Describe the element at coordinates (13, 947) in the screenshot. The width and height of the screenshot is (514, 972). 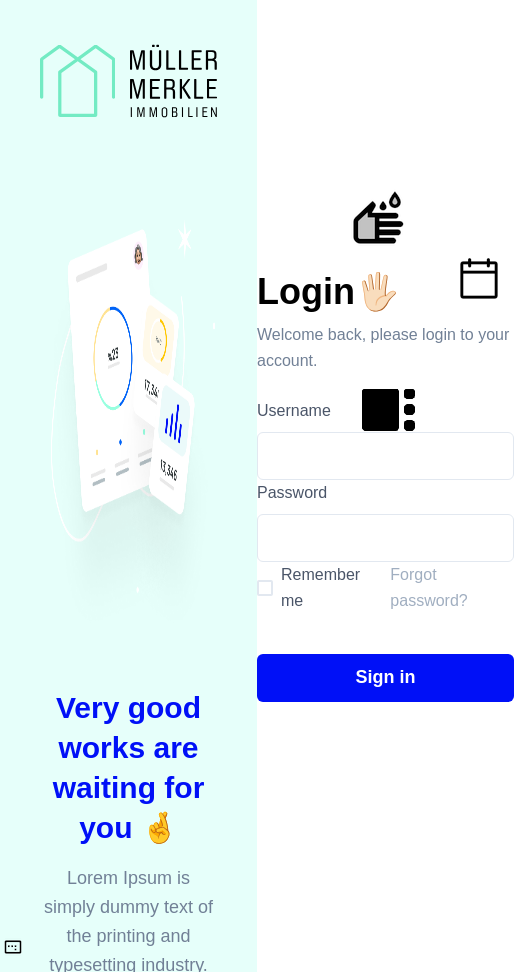
I see `adjust image aspect ratio` at that location.